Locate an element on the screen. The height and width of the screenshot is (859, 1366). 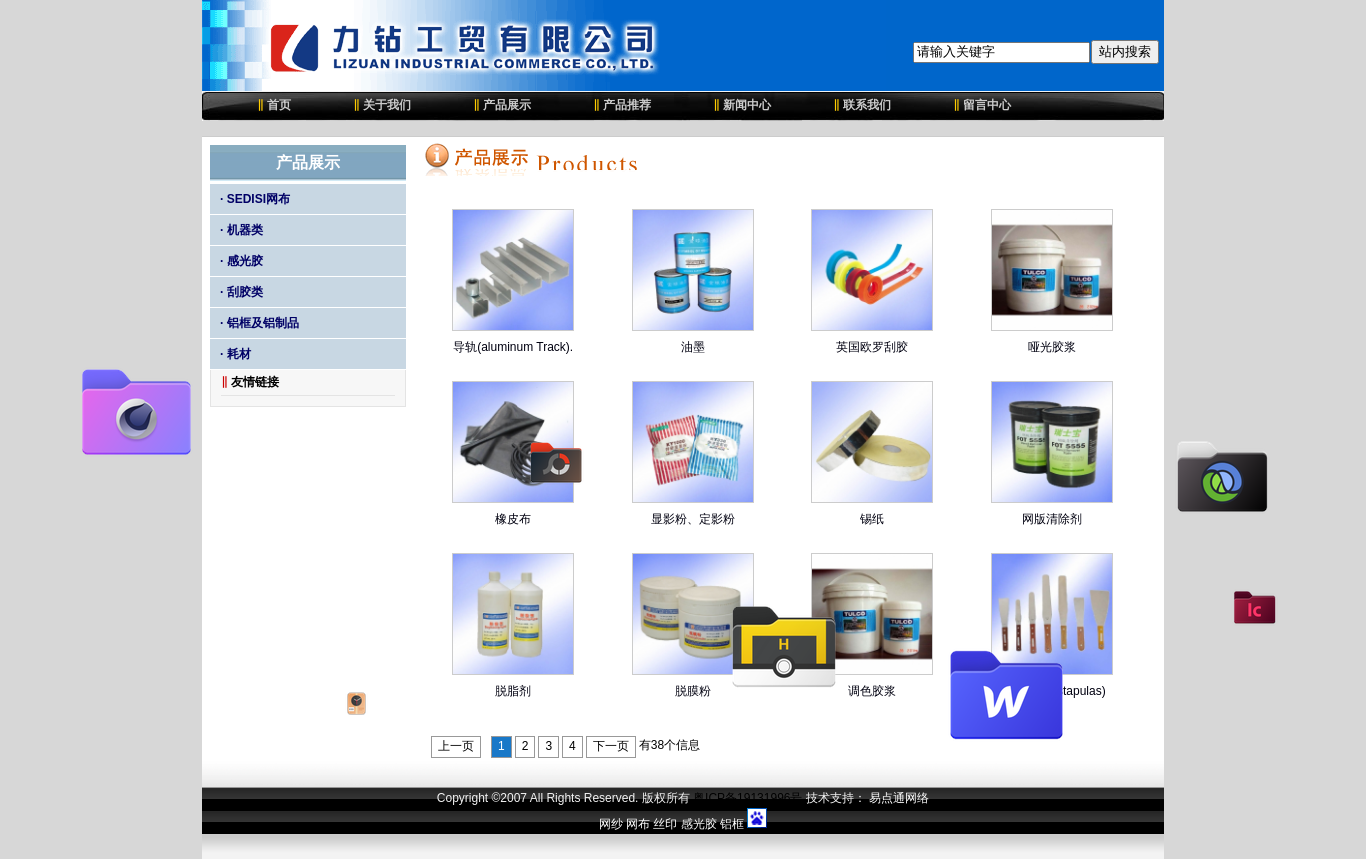
folder containing adobe incopy files is located at coordinates (1254, 608).